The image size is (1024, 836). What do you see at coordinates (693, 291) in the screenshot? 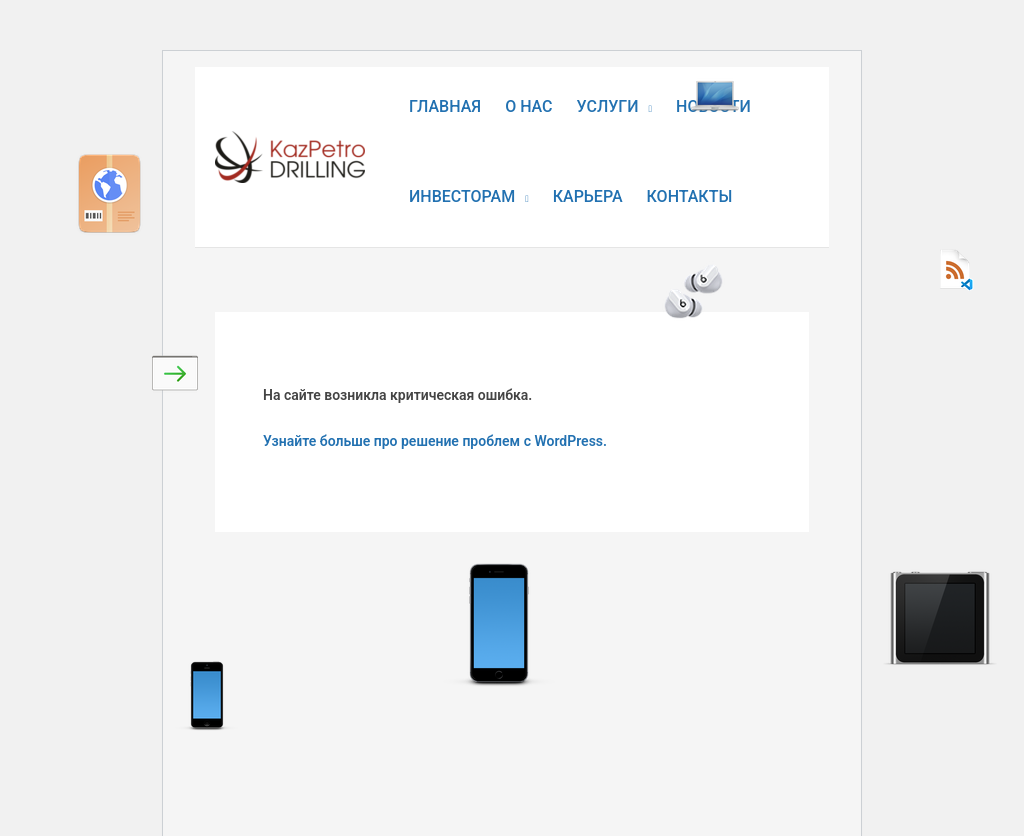
I see `connect beats wireless earbuds via bluetooth` at bounding box center [693, 291].